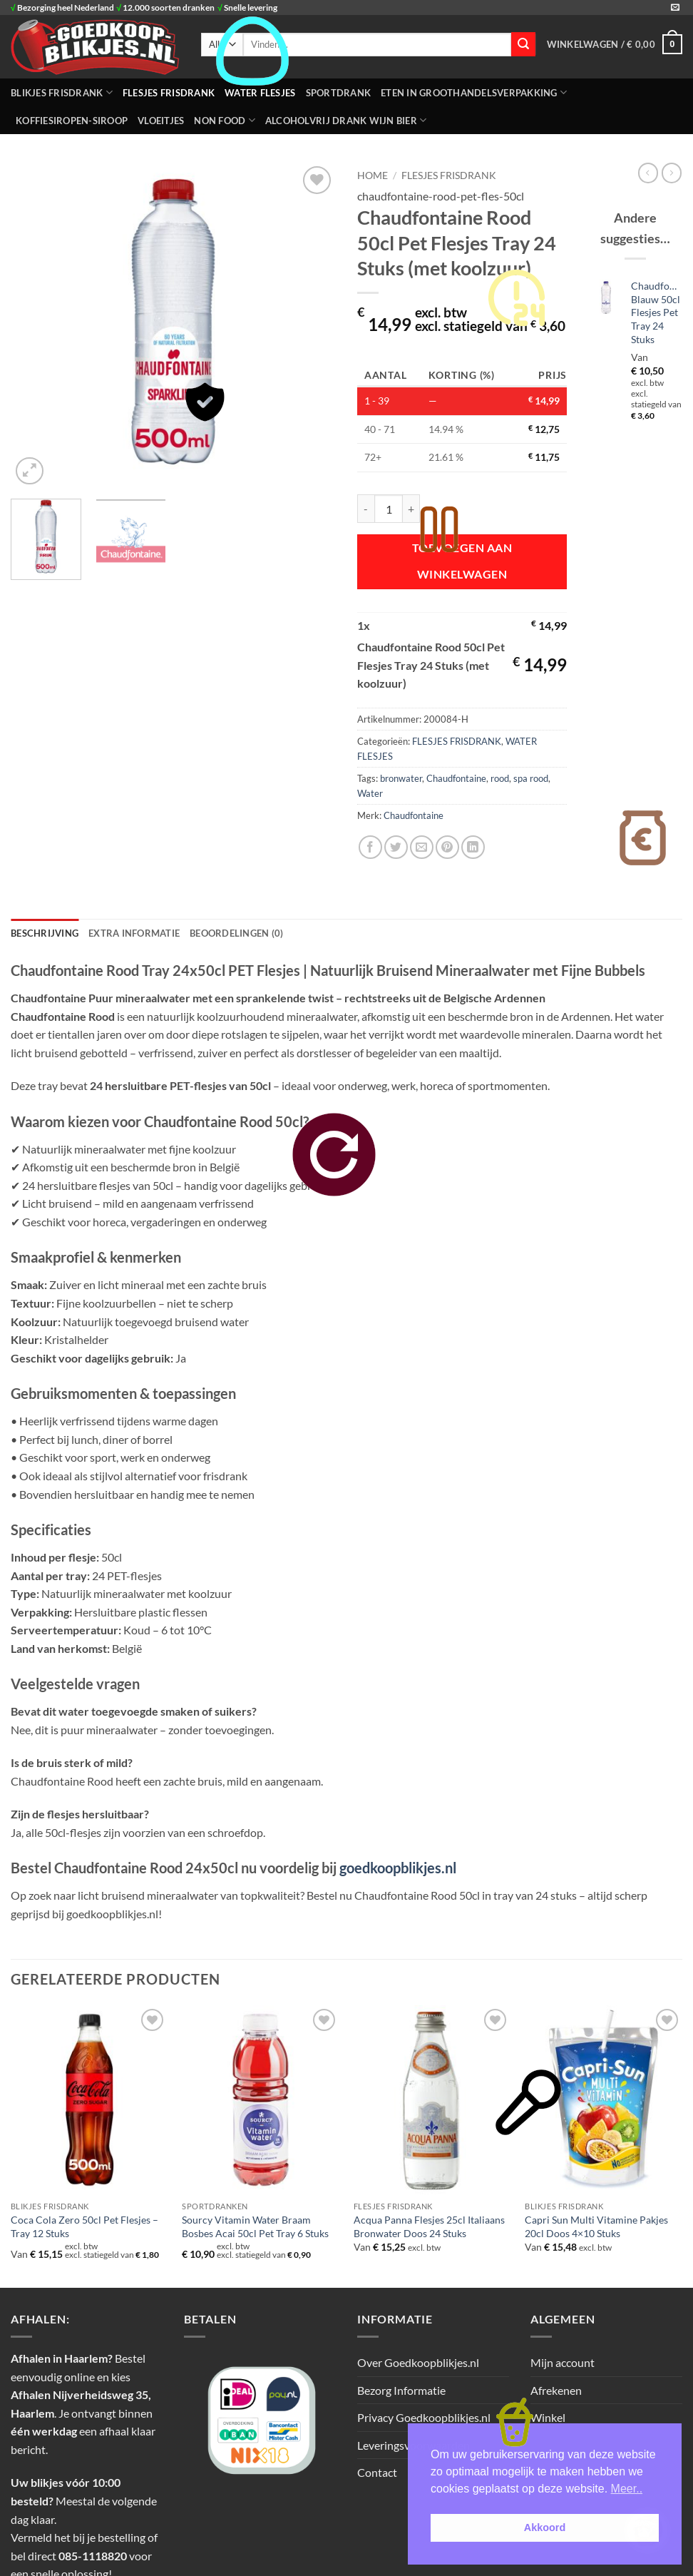 Image resolution: width=693 pixels, height=2576 pixels. What do you see at coordinates (528, 2102) in the screenshot?
I see `tap to start voice recording` at bounding box center [528, 2102].